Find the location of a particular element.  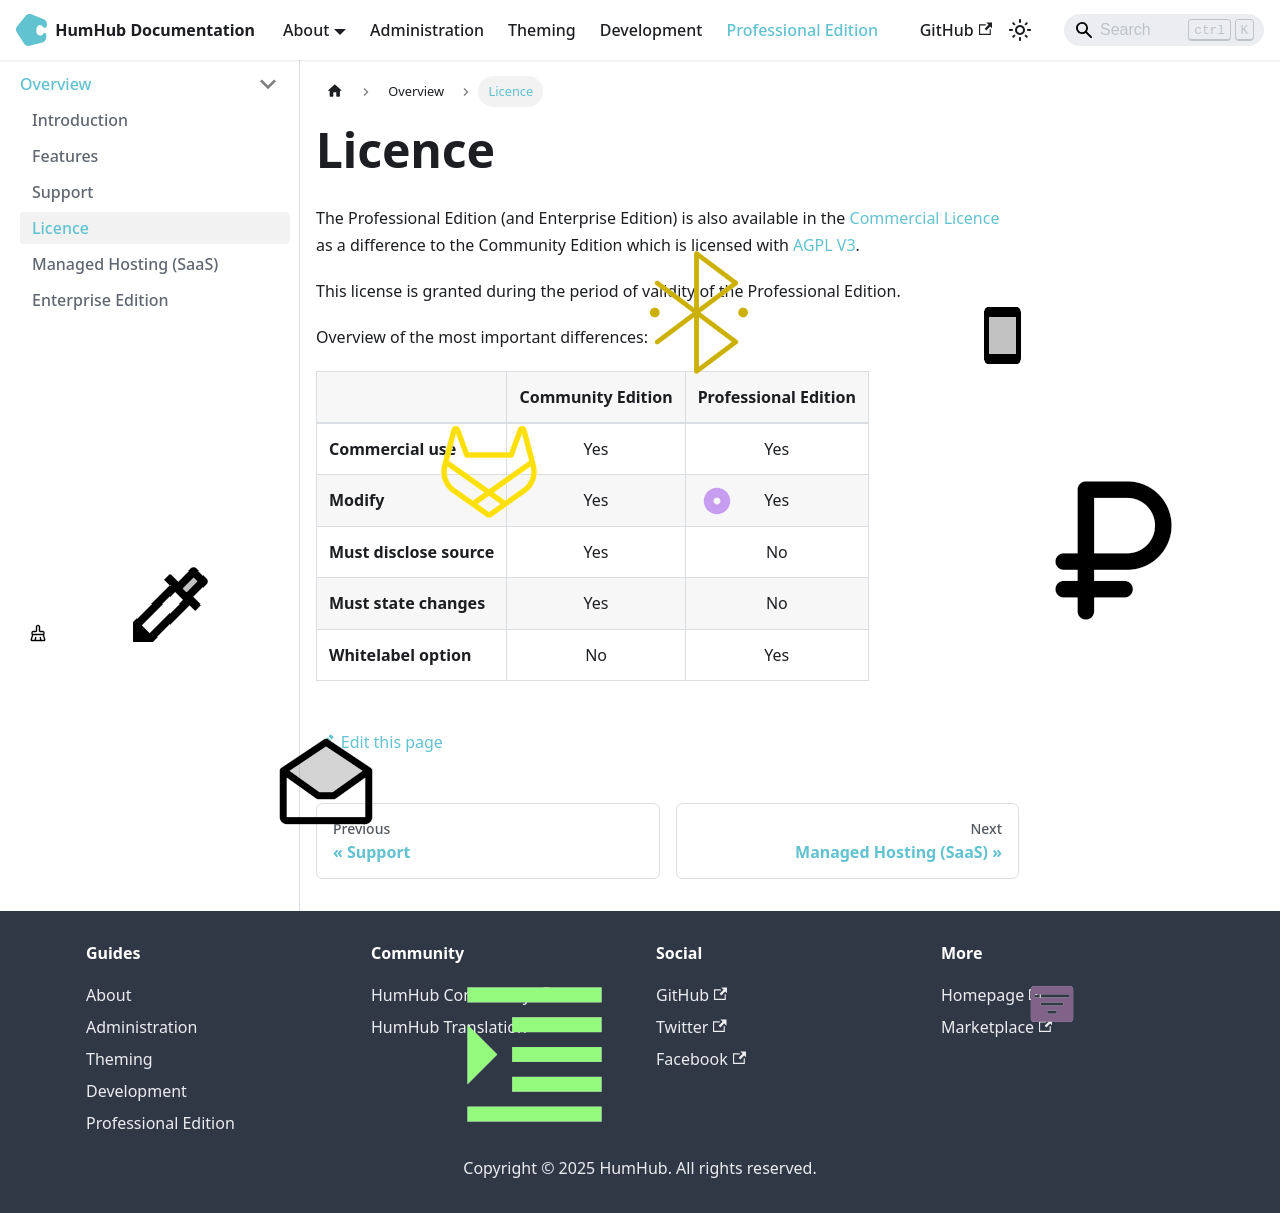

filter or sort content is located at coordinates (1052, 1004).